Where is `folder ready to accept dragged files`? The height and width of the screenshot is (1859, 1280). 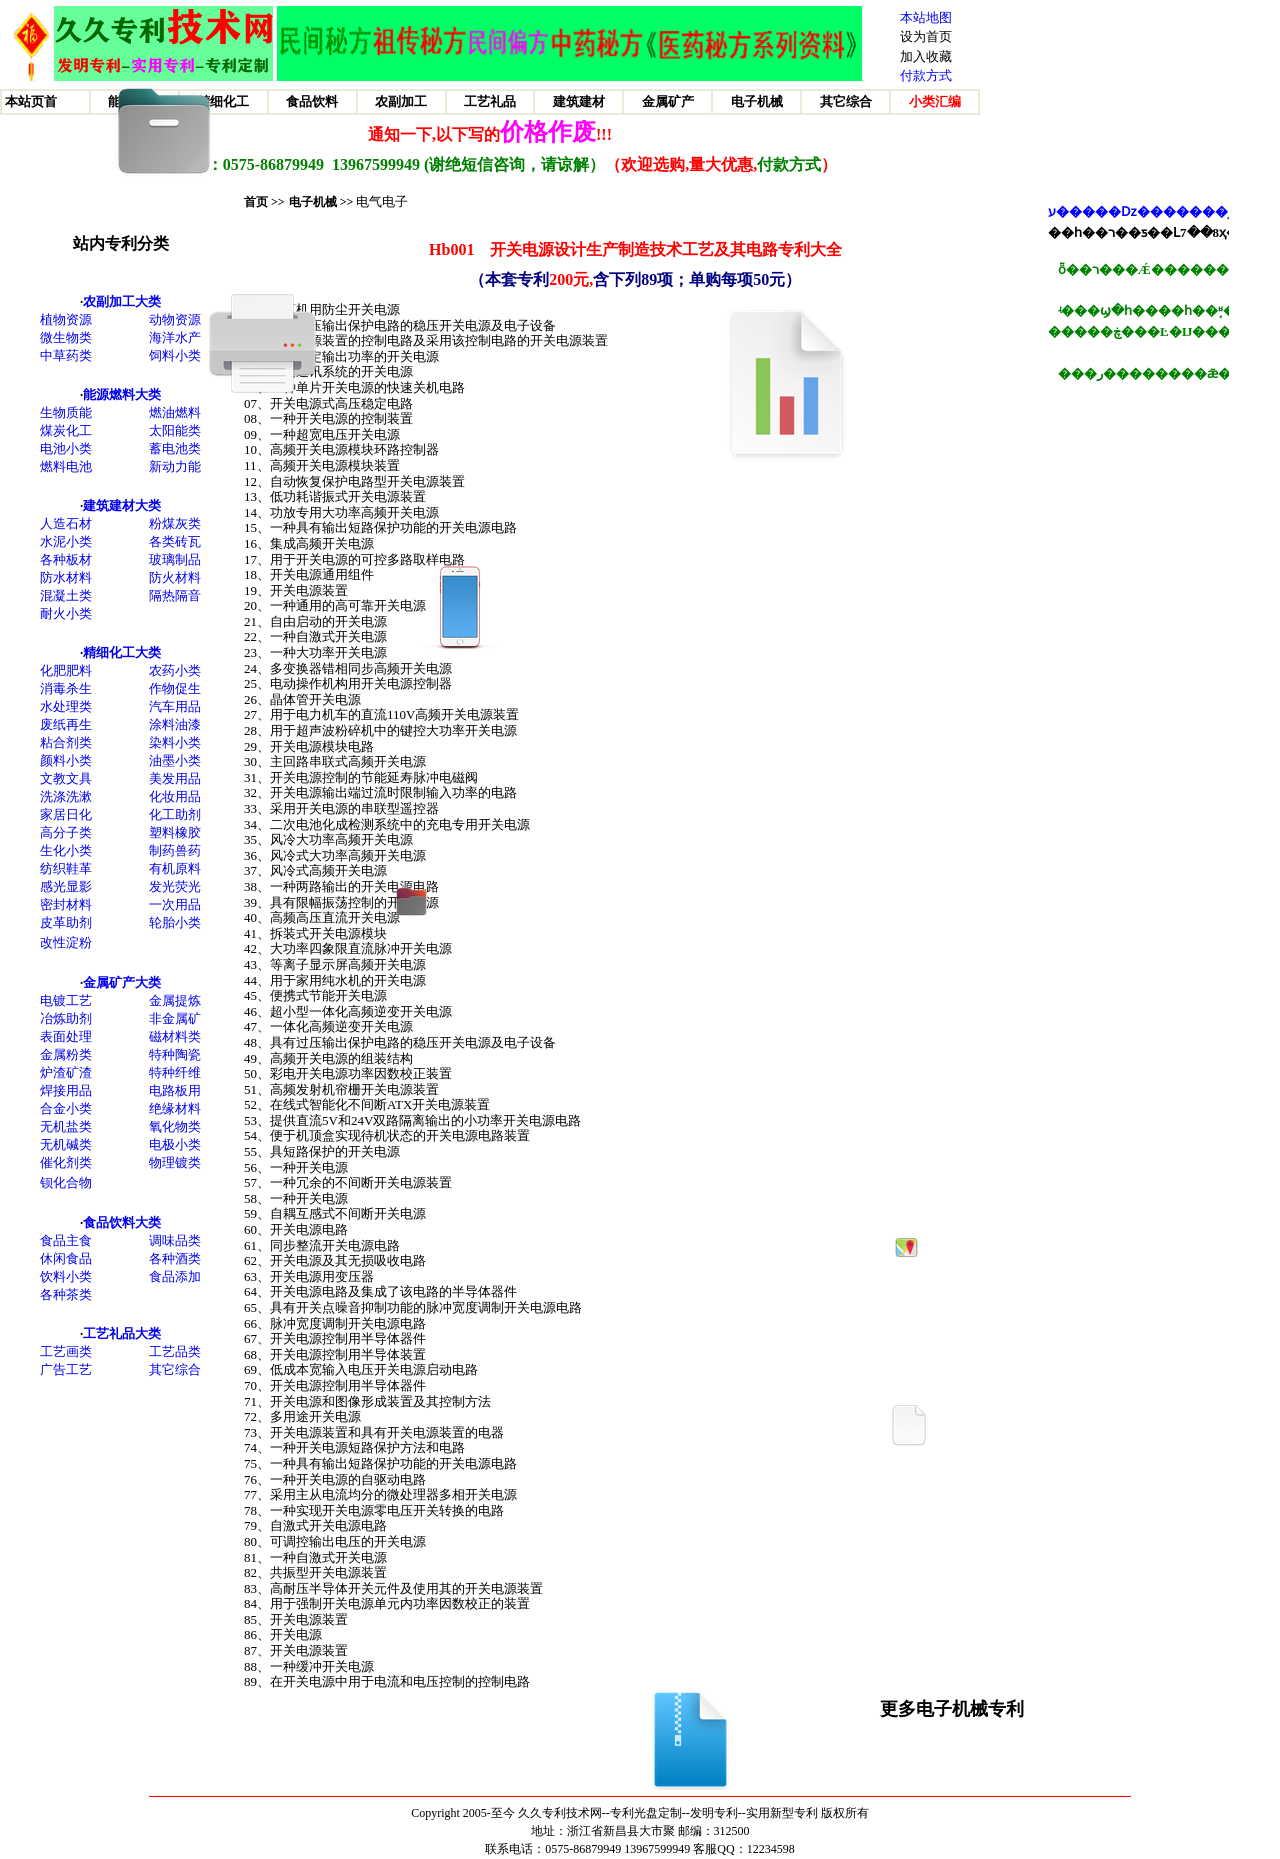
folder ready to accept dragged files is located at coordinates (411, 901).